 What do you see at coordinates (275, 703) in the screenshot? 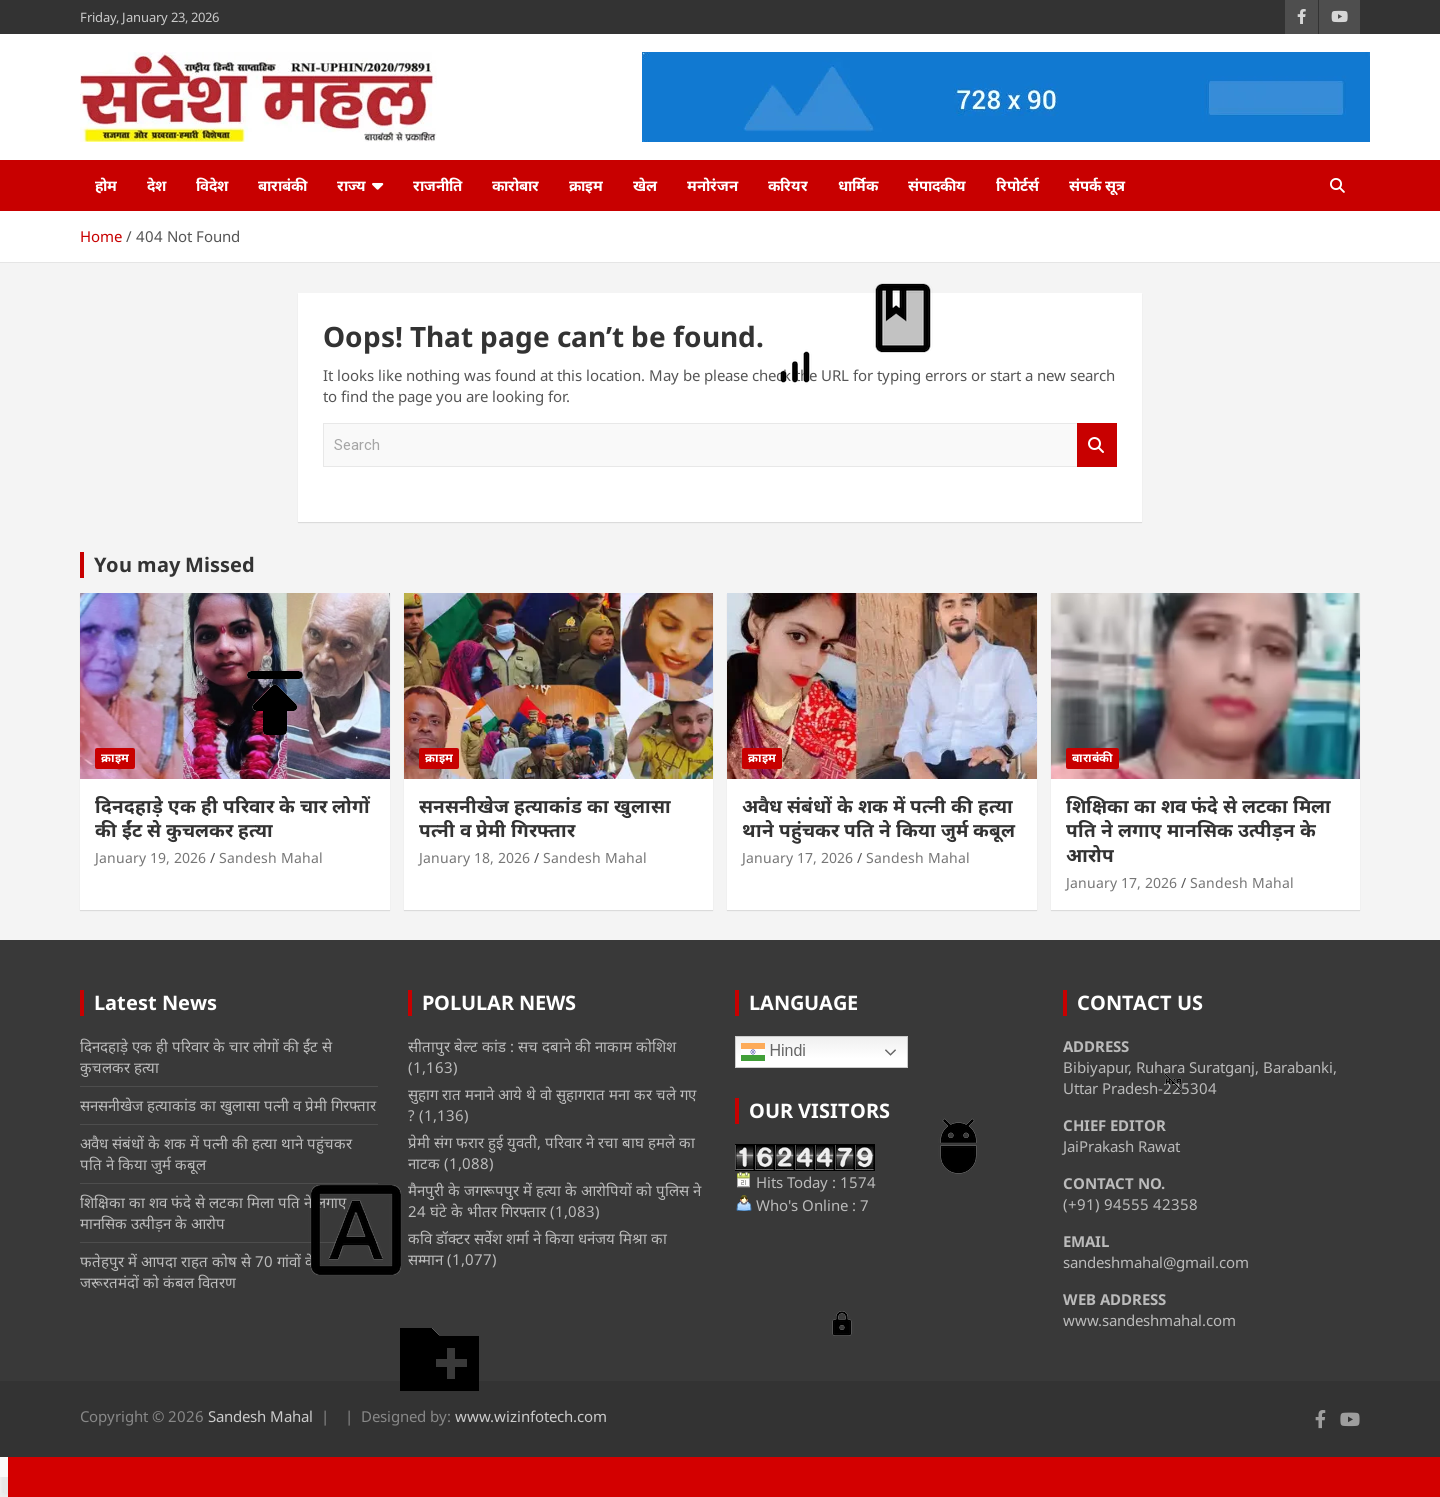
I see `publish or upload content` at bounding box center [275, 703].